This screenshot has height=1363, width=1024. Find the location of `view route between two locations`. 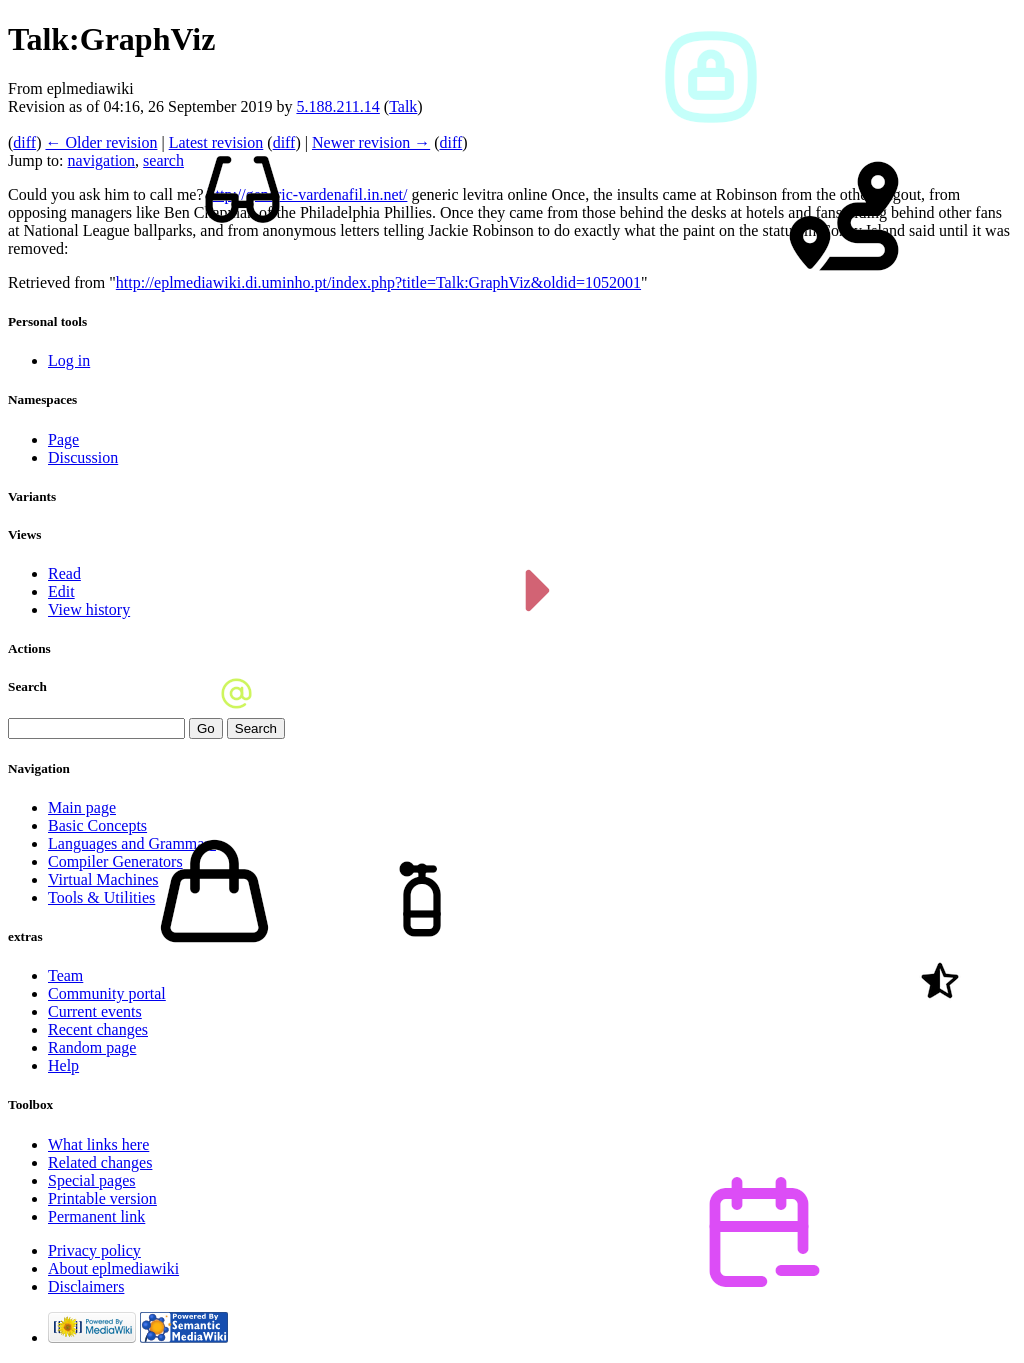

view route between two locations is located at coordinates (844, 216).